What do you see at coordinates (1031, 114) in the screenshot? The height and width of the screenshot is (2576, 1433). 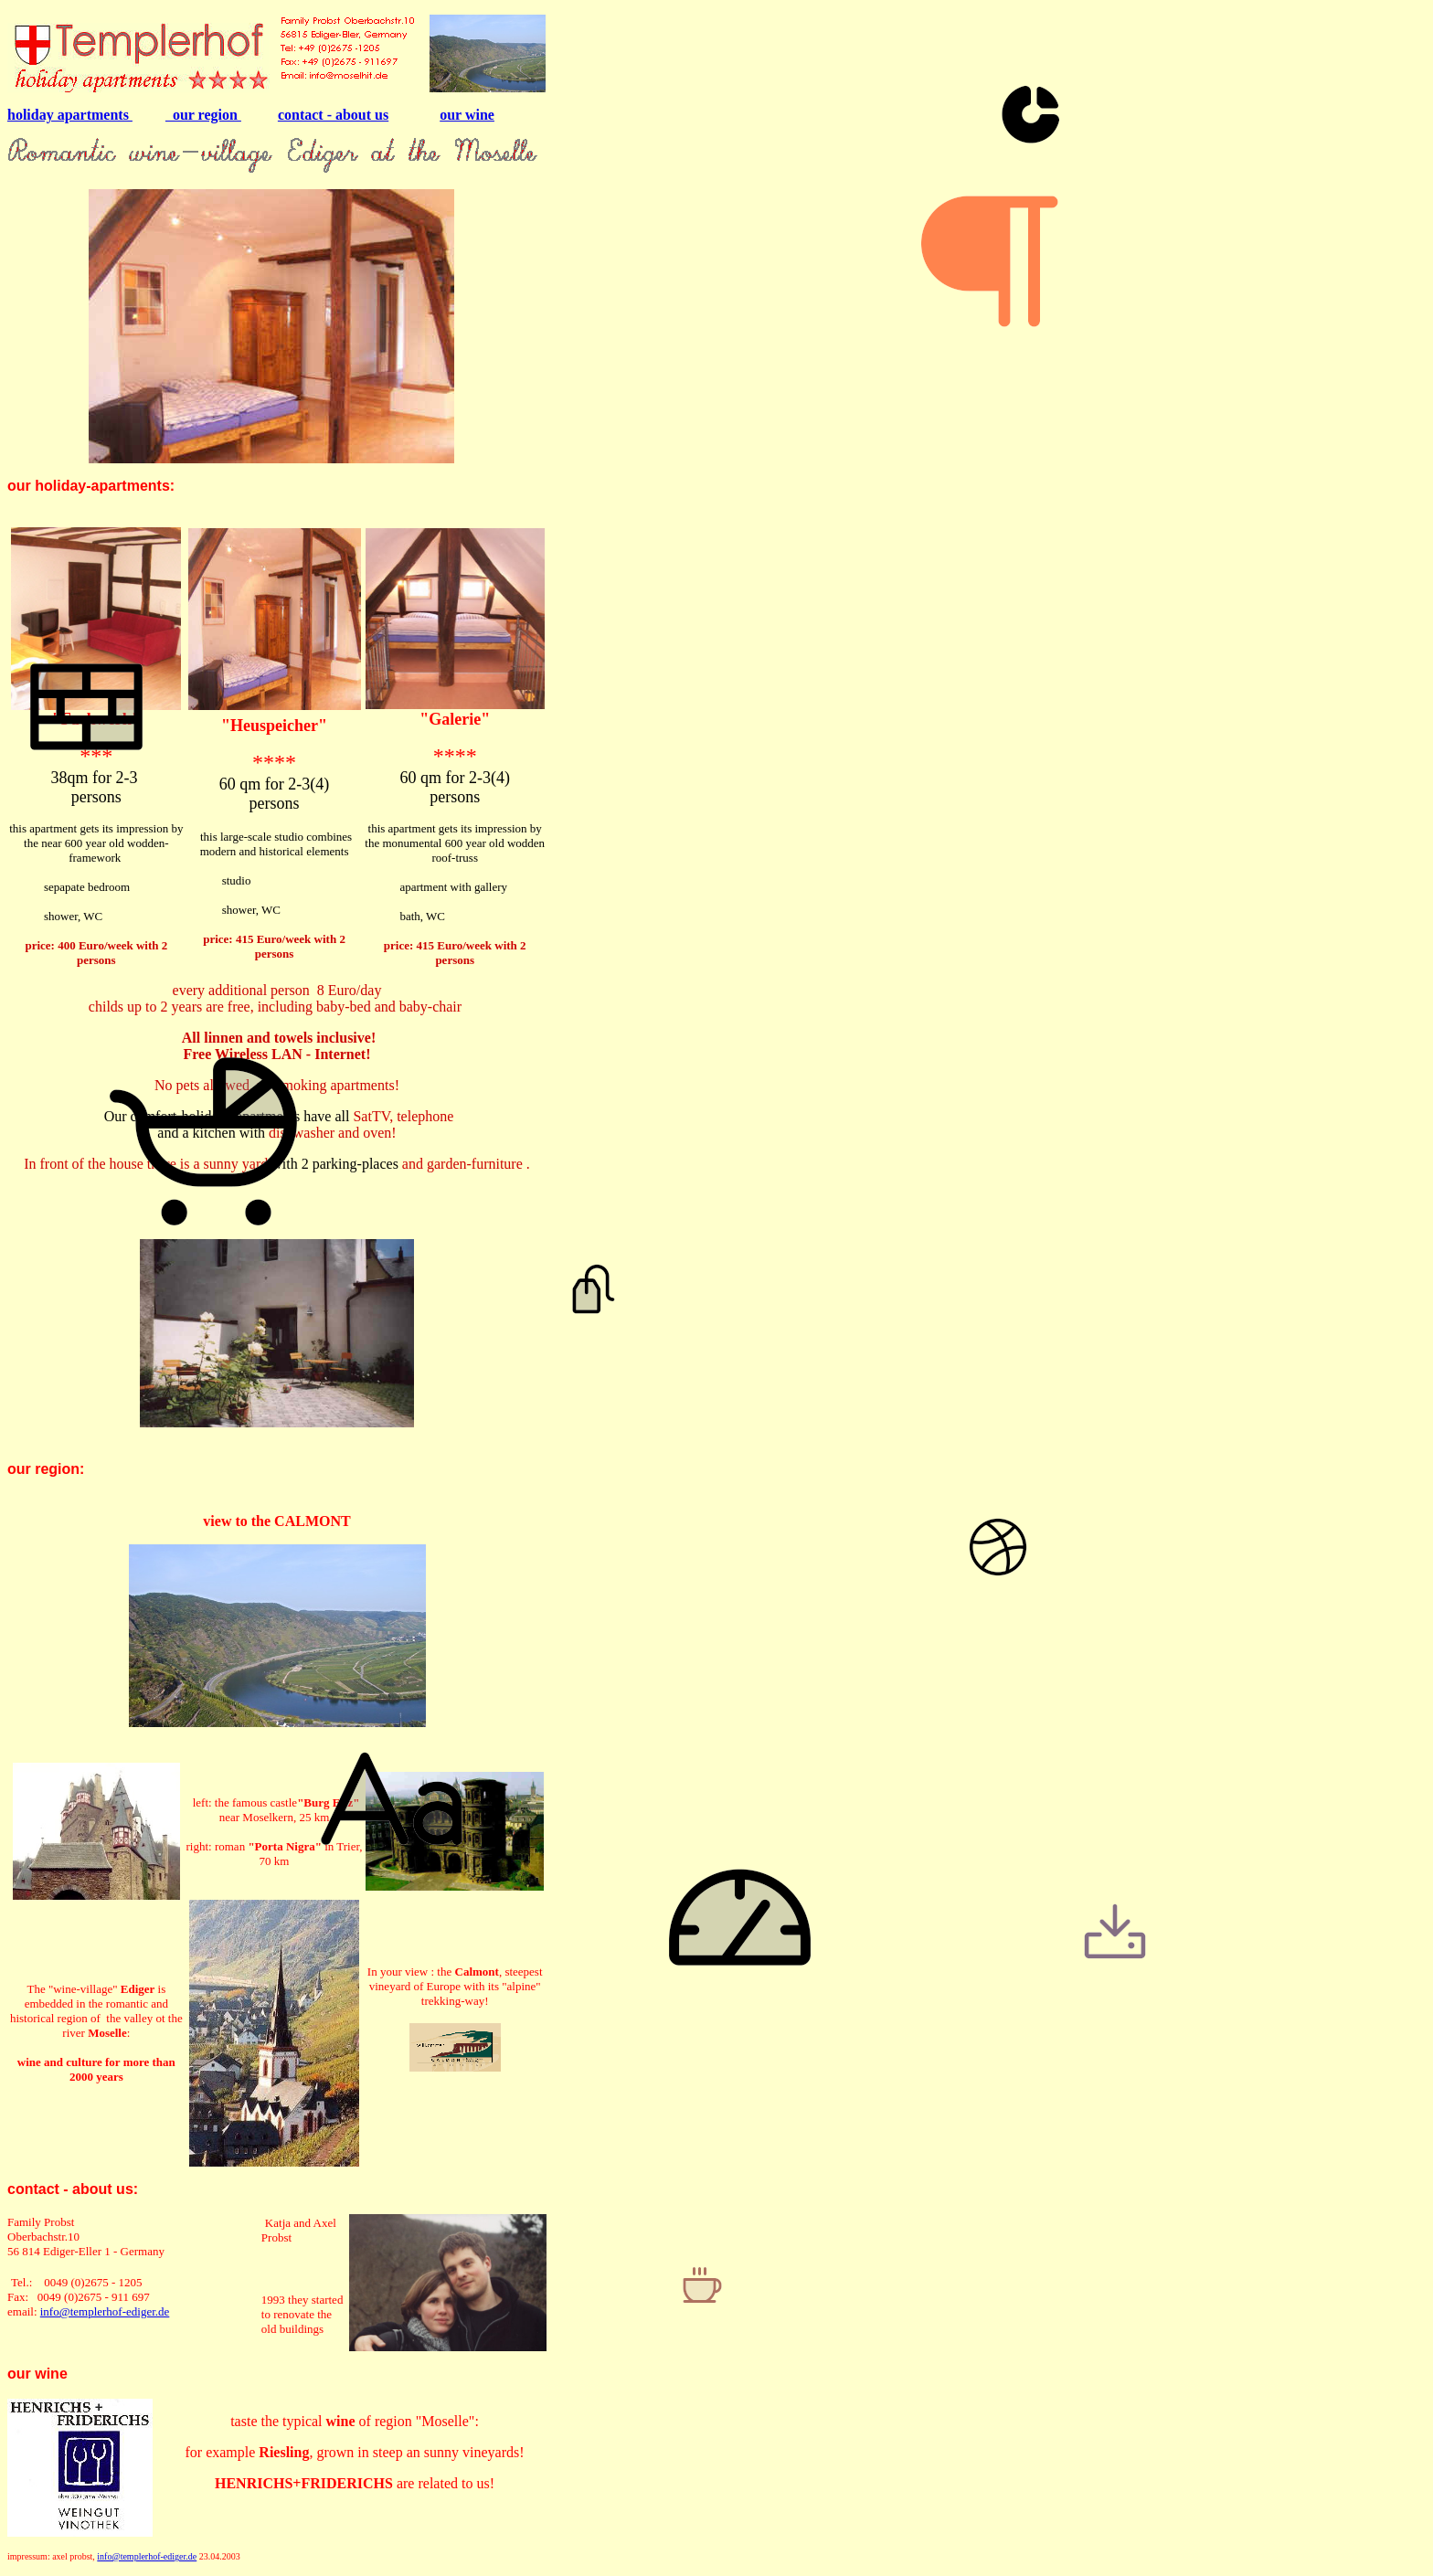 I see `view analytics or statistics breakdown` at bounding box center [1031, 114].